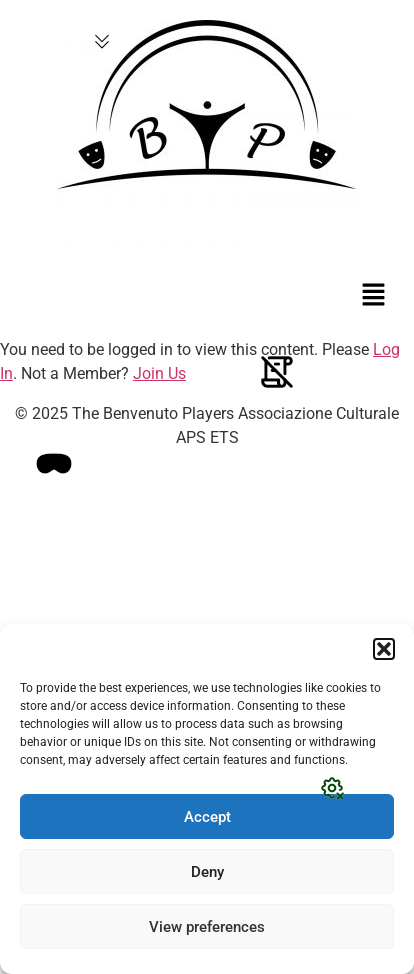 This screenshot has height=974, width=414. Describe the element at coordinates (54, 463) in the screenshot. I see `access apple vision pro settings` at that location.